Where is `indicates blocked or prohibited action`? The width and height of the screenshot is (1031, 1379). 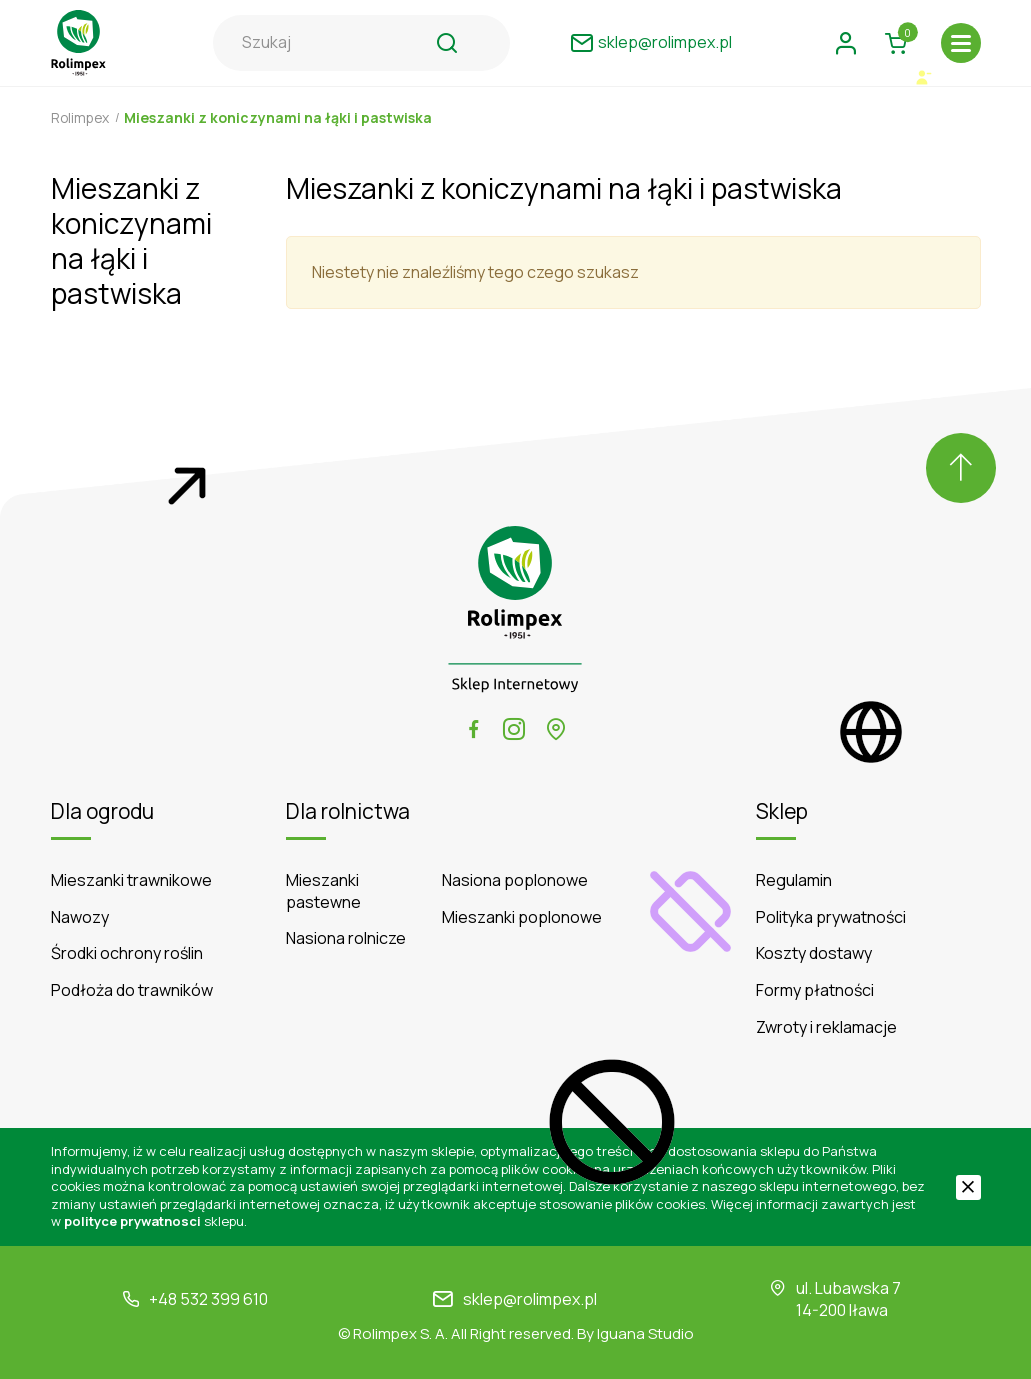
indicates blocked or prohibited action is located at coordinates (612, 1122).